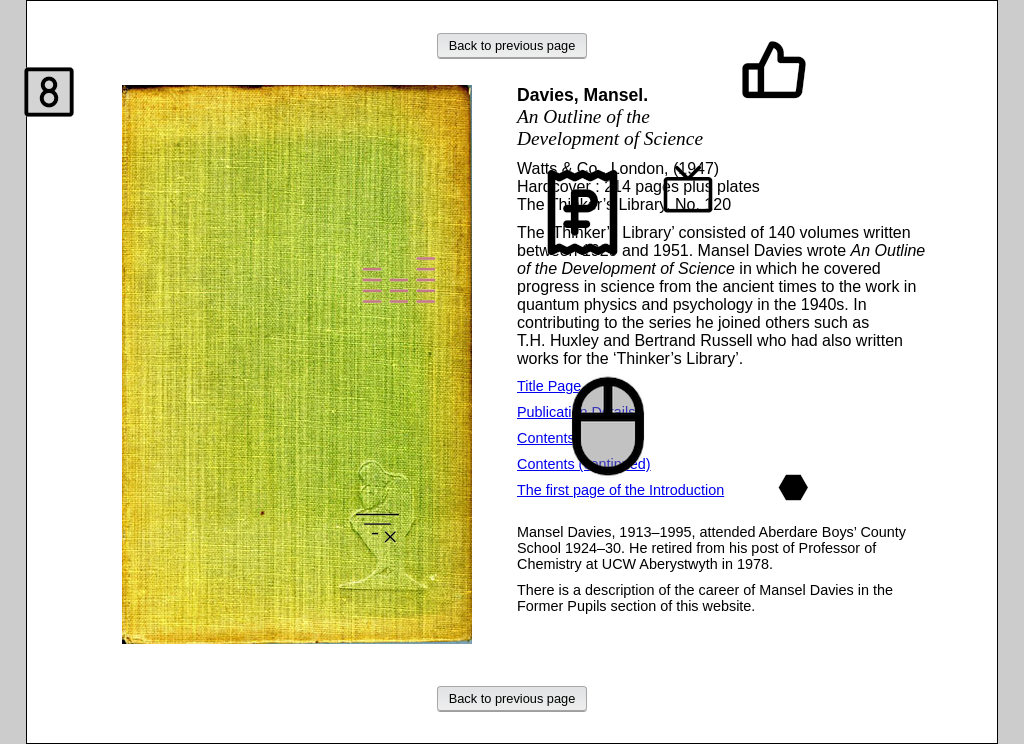  What do you see at coordinates (608, 426) in the screenshot?
I see `mouse input device settings` at bounding box center [608, 426].